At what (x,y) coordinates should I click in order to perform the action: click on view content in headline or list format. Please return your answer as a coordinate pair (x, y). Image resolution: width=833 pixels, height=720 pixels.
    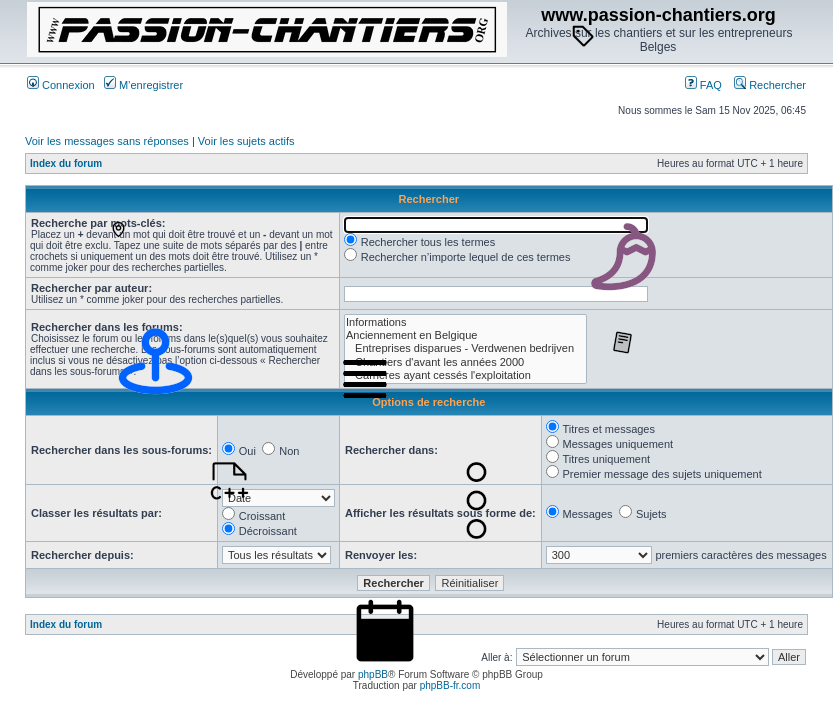
    Looking at the image, I should click on (365, 379).